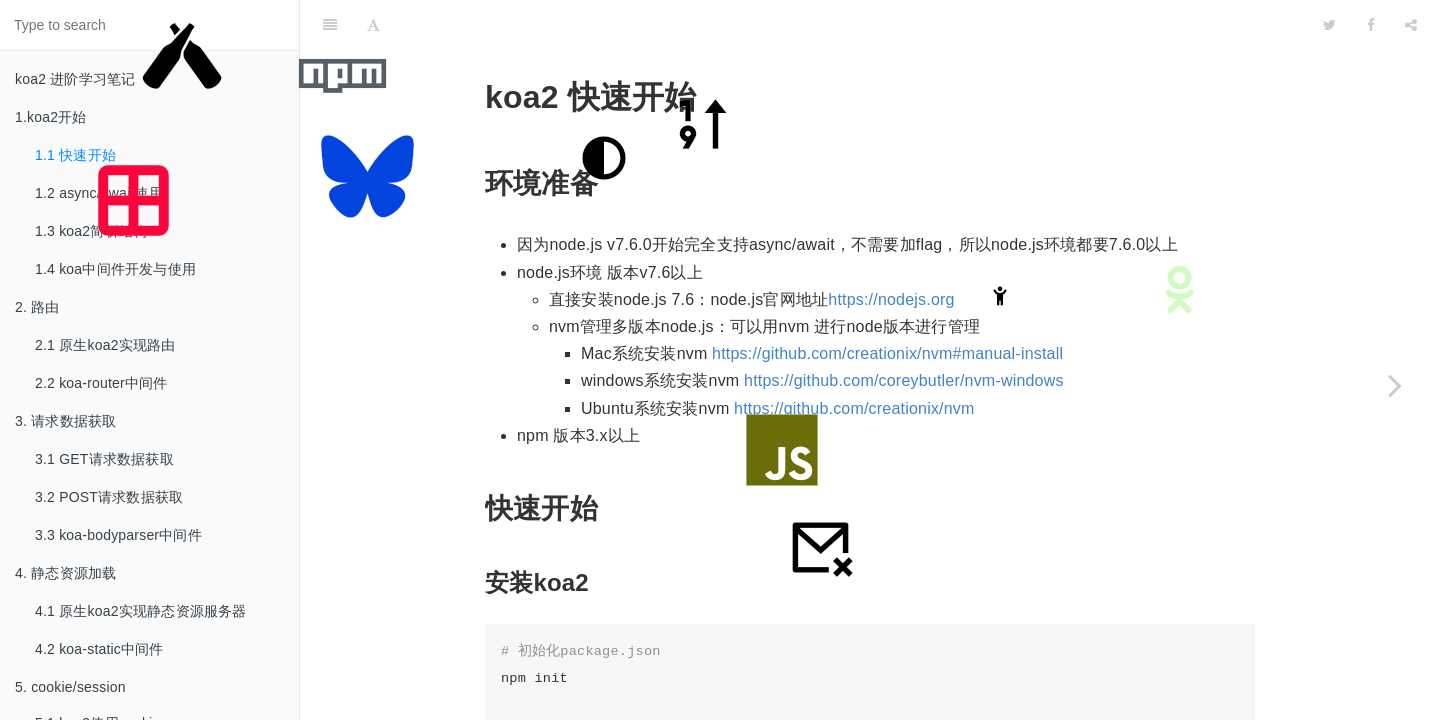  What do you see at coordinates (367, 176) in the screenshot?
I see `open Bluesky app` at bounding box center [367, 176].